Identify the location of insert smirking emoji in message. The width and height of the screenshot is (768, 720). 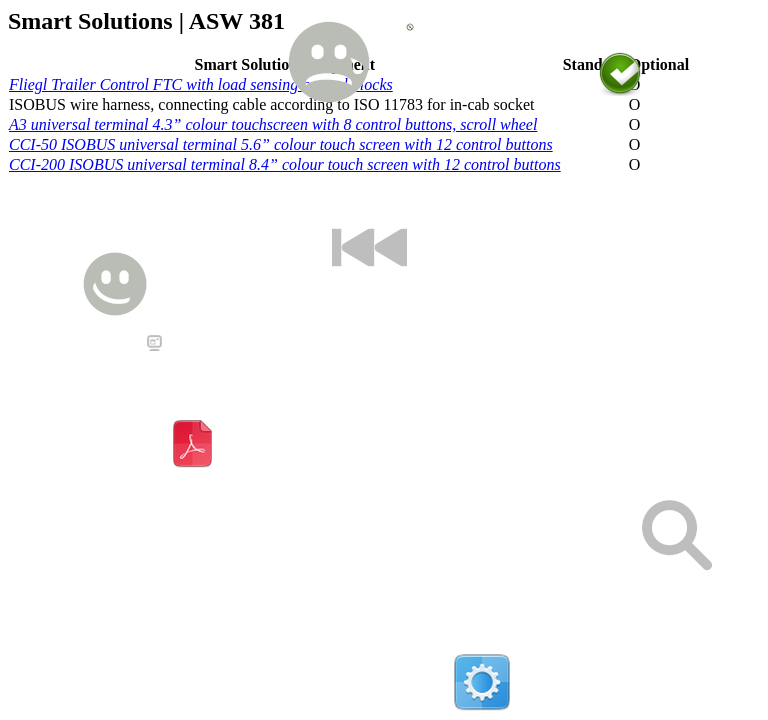
(115, 284).